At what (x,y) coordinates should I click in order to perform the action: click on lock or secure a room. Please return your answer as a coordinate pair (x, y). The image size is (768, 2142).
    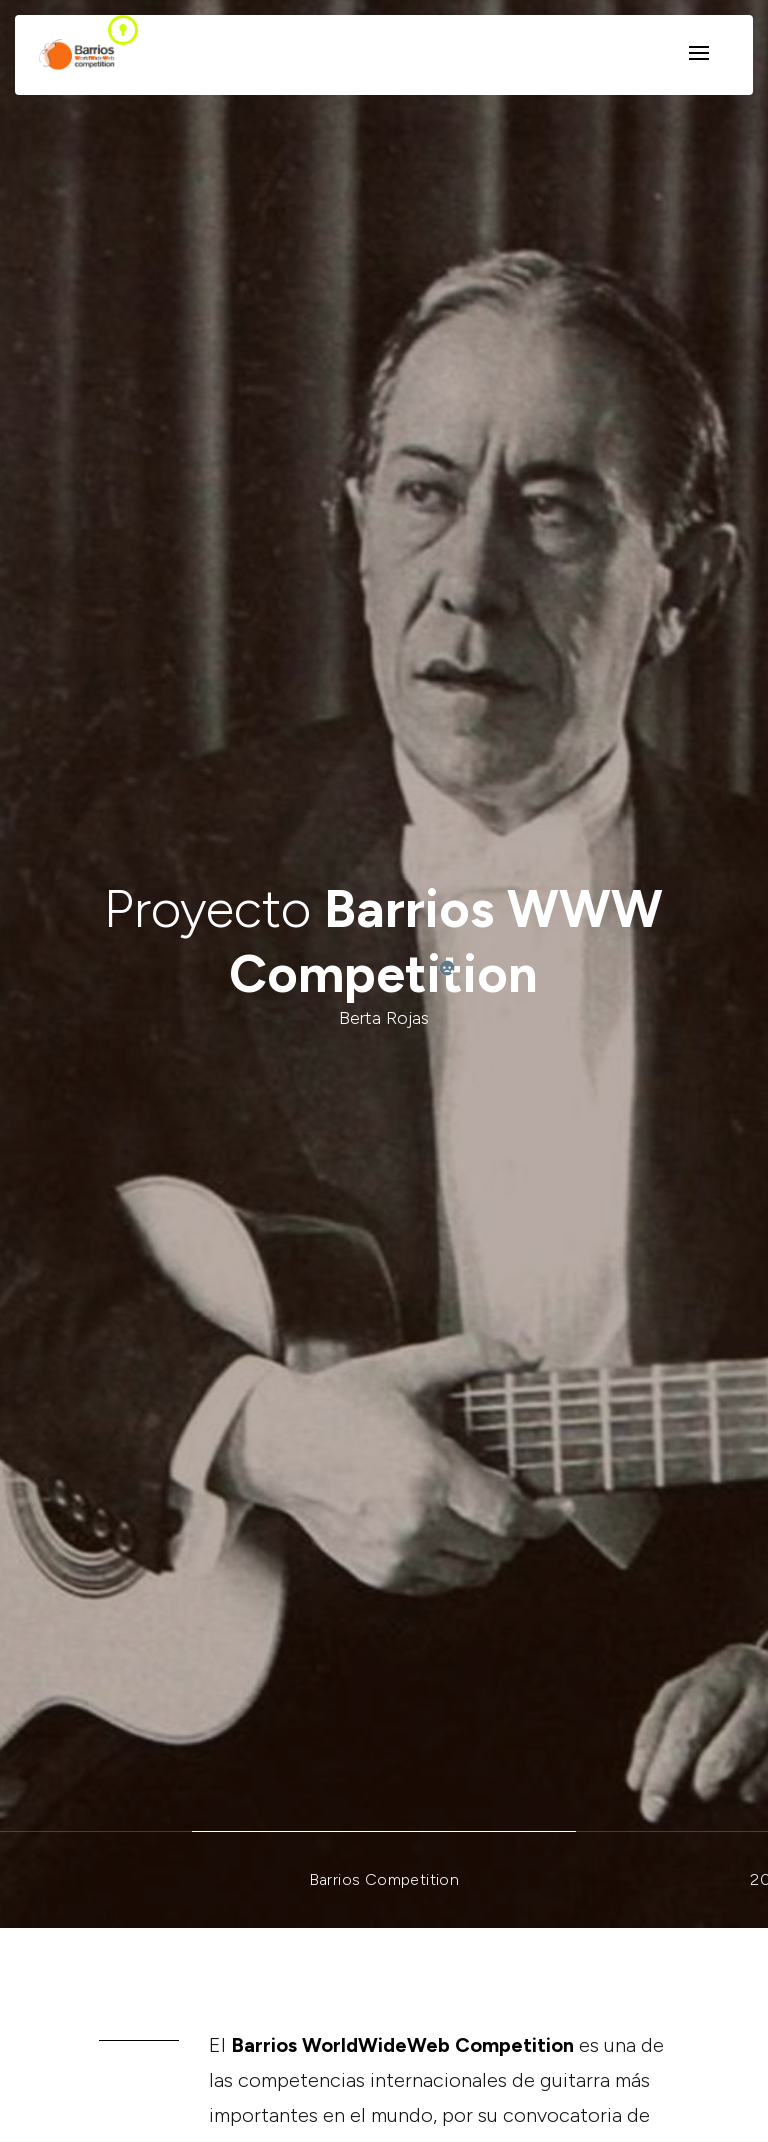
    Looking at the image, I should click on (123, 30).